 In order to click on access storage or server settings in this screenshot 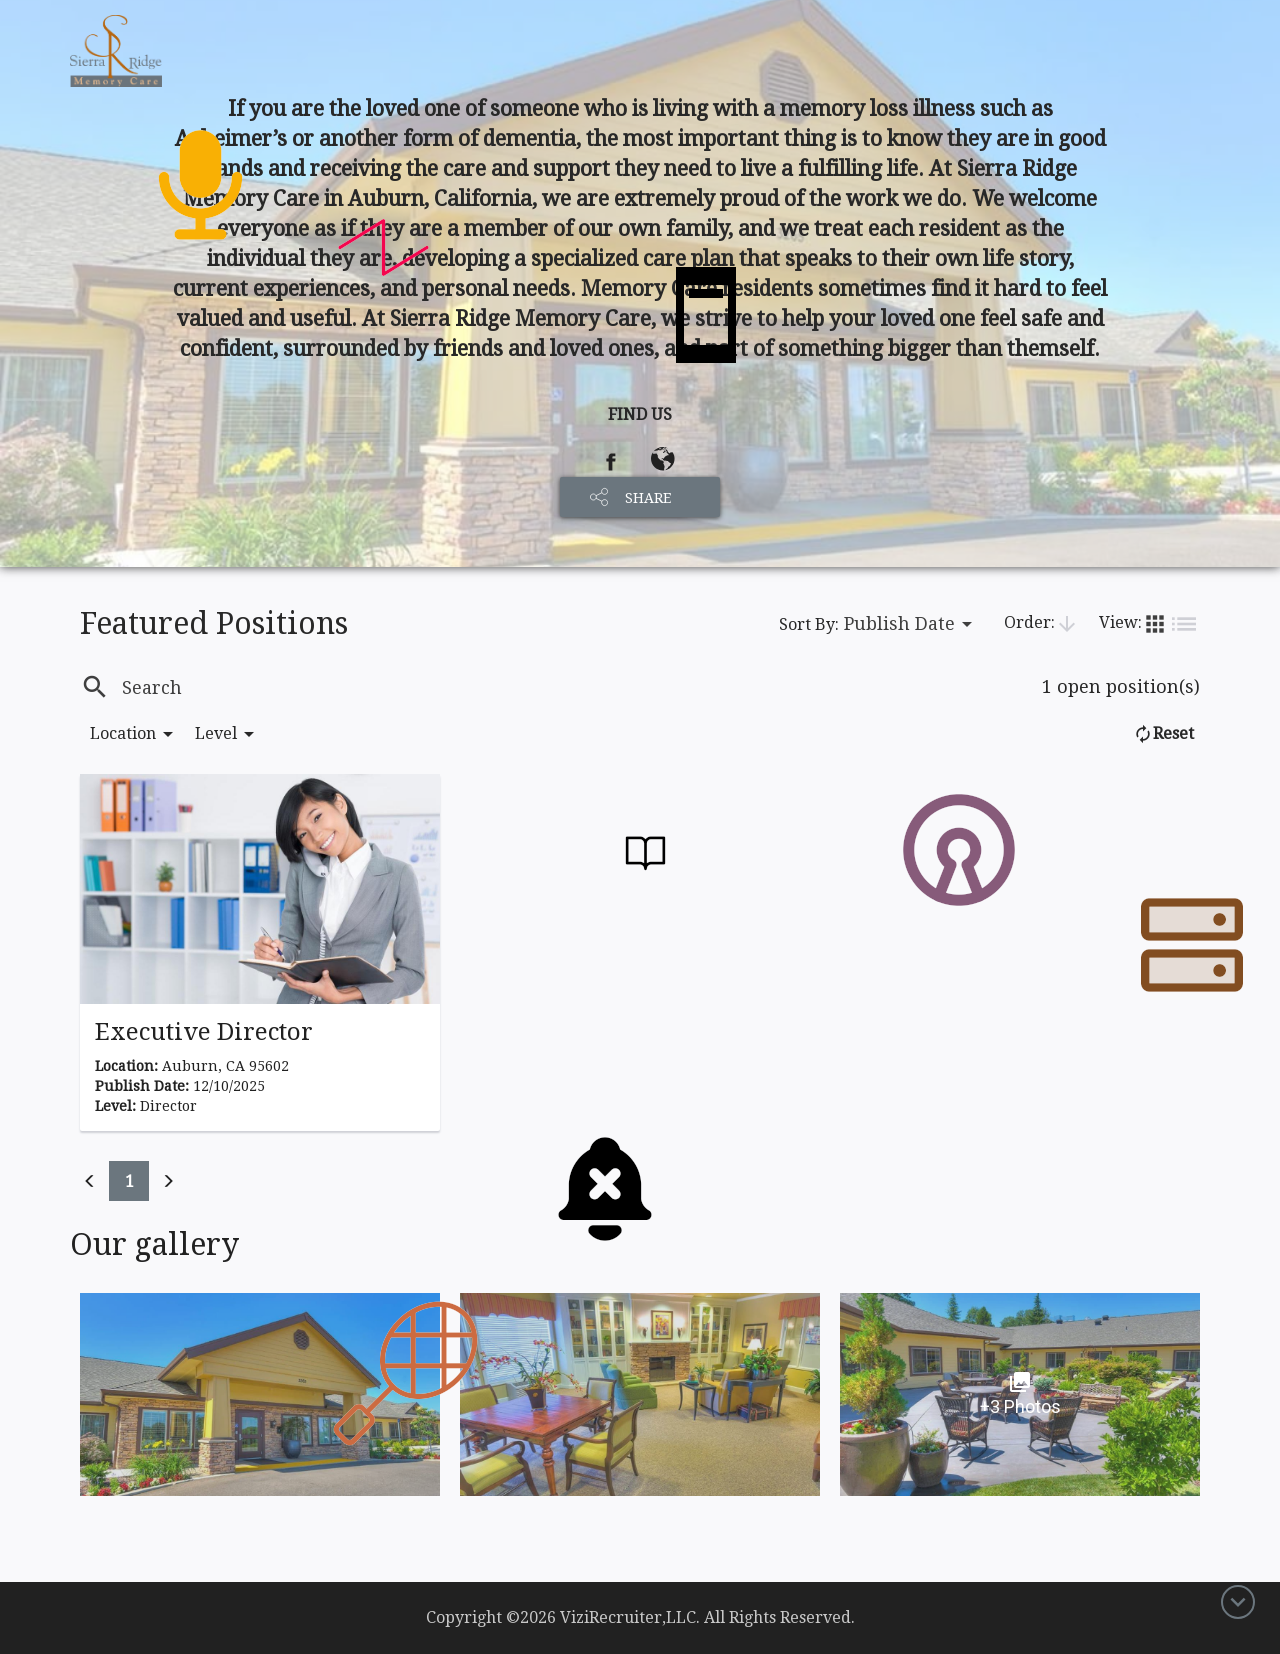, I will do `click(1192, 945)`.